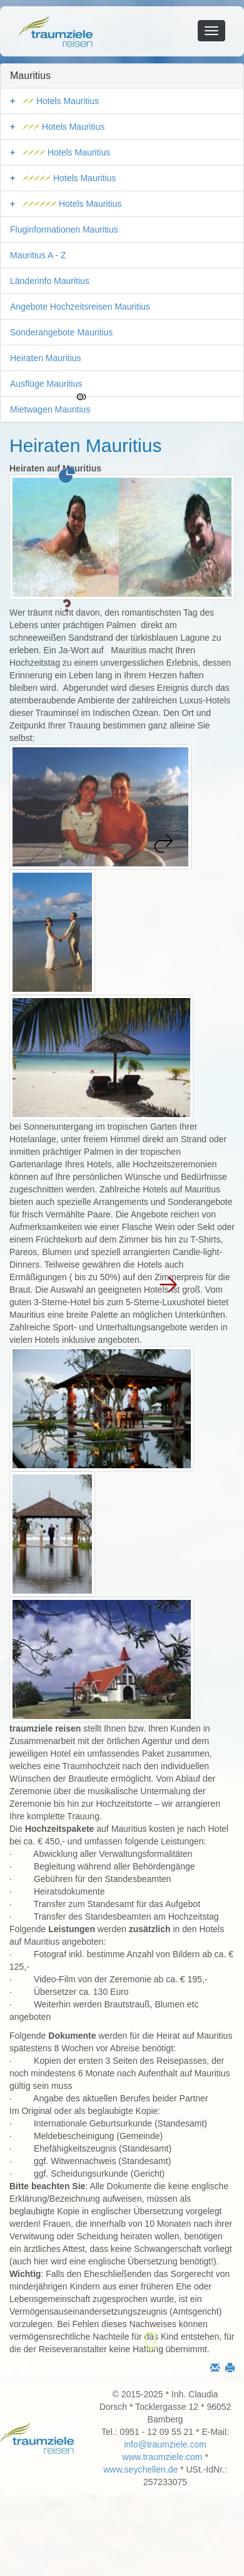  Describe the element at coordinates (67, 475) in the screenshot. I see `view analytics or statistics breakdown` at that location.